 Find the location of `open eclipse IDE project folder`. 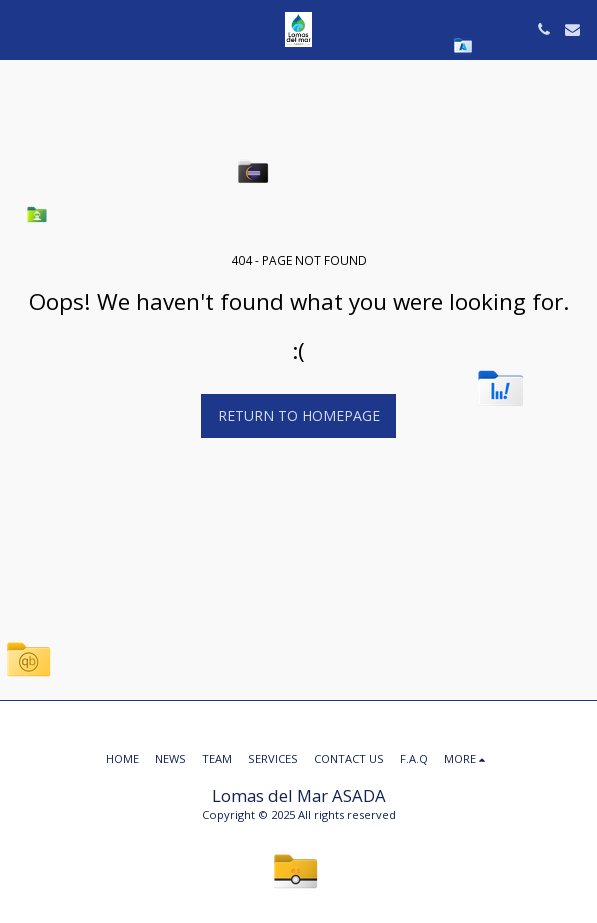

open eclipse IDE project folder is located at coordinates (253, 172).